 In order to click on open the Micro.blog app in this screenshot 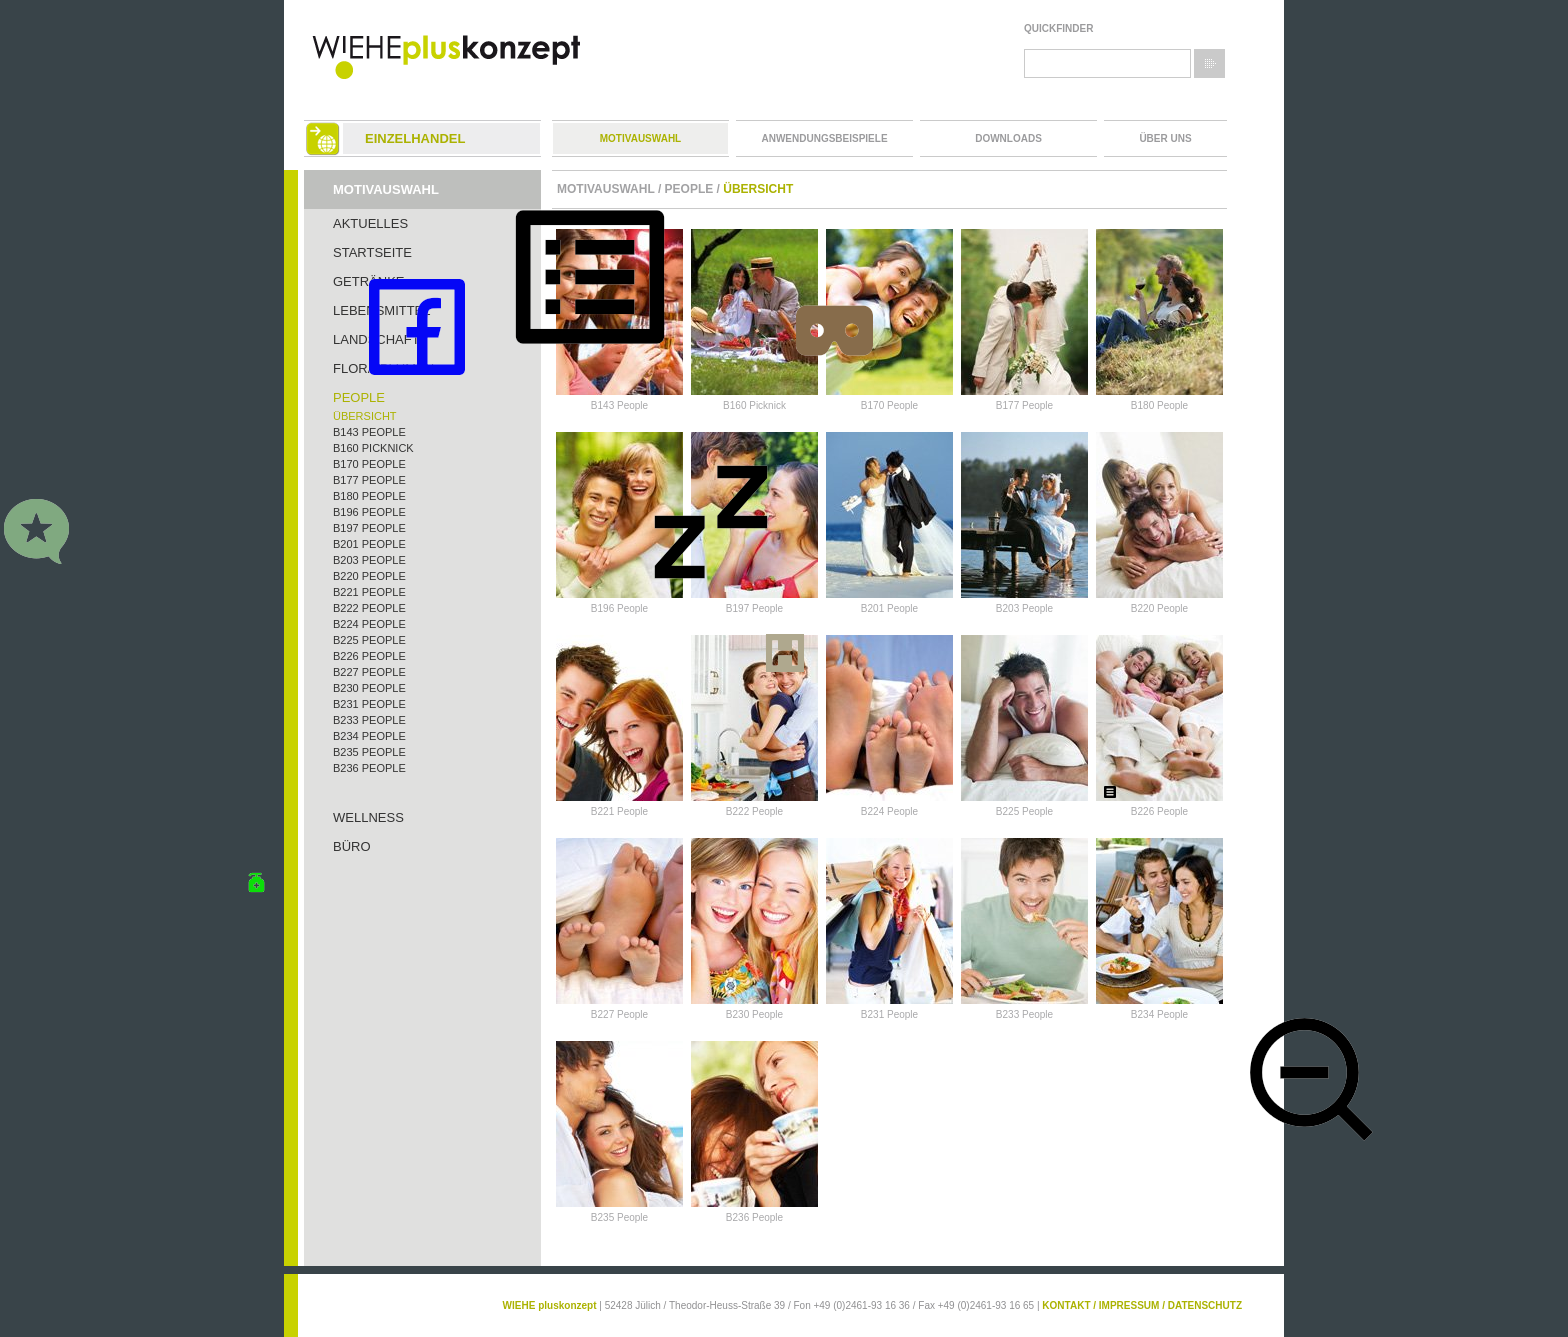, I will do `click(36, 531)`.